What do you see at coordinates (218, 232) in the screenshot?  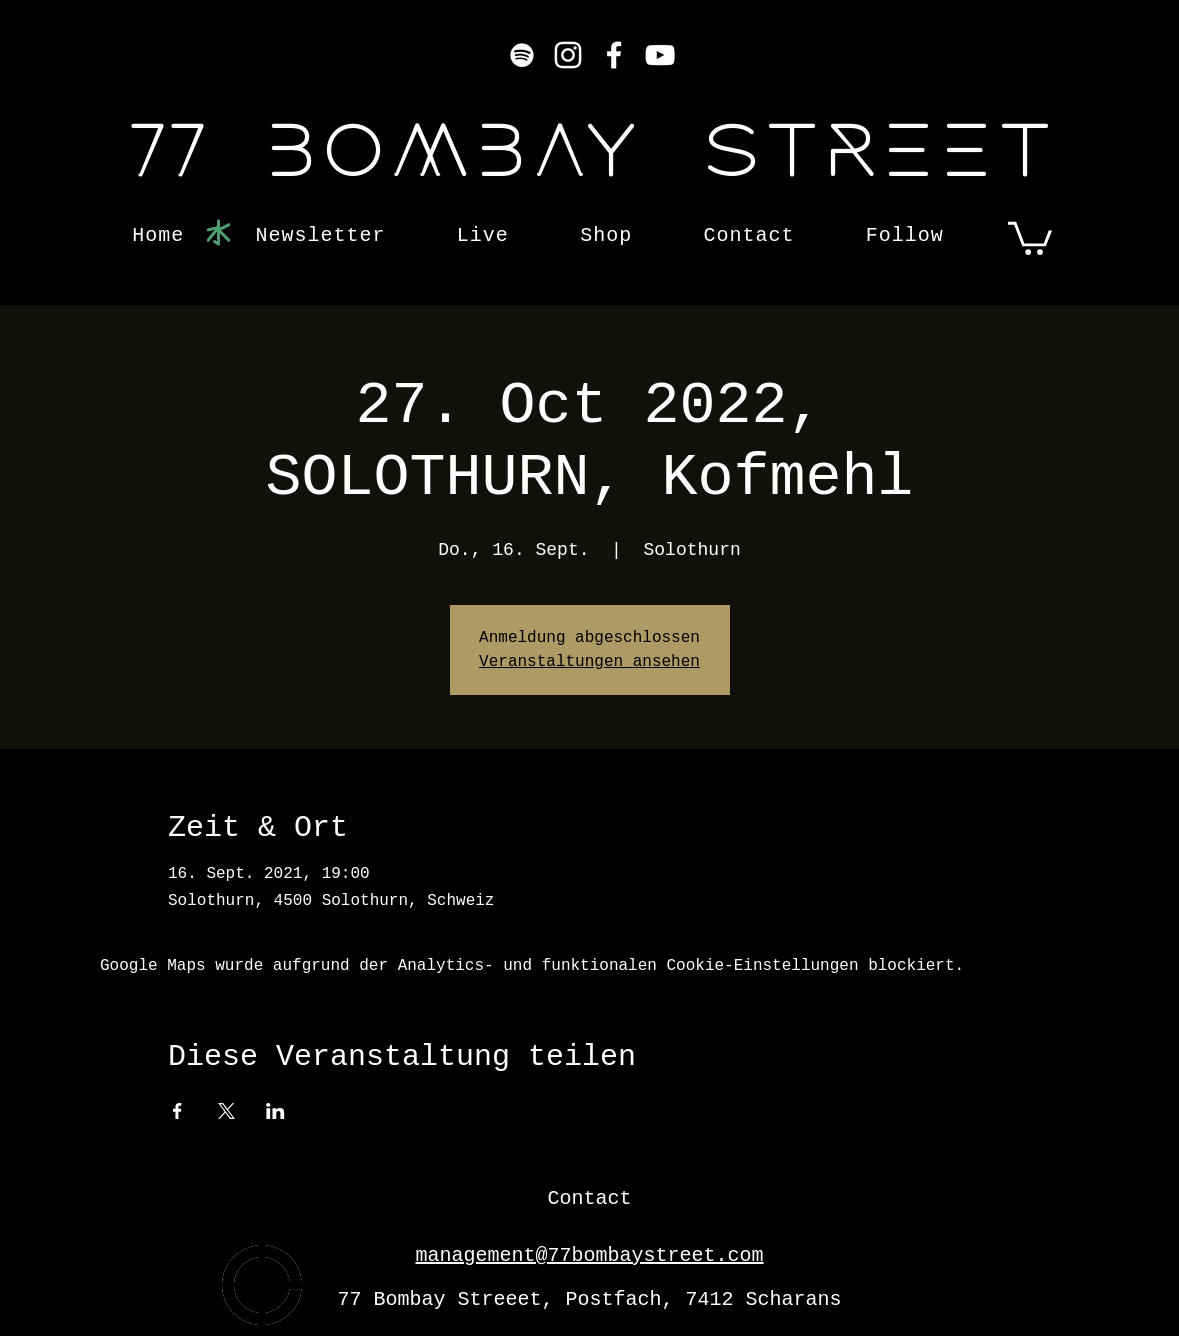 I see `access confucianism or chinese philosophy content` at bounding box center [218, 232].